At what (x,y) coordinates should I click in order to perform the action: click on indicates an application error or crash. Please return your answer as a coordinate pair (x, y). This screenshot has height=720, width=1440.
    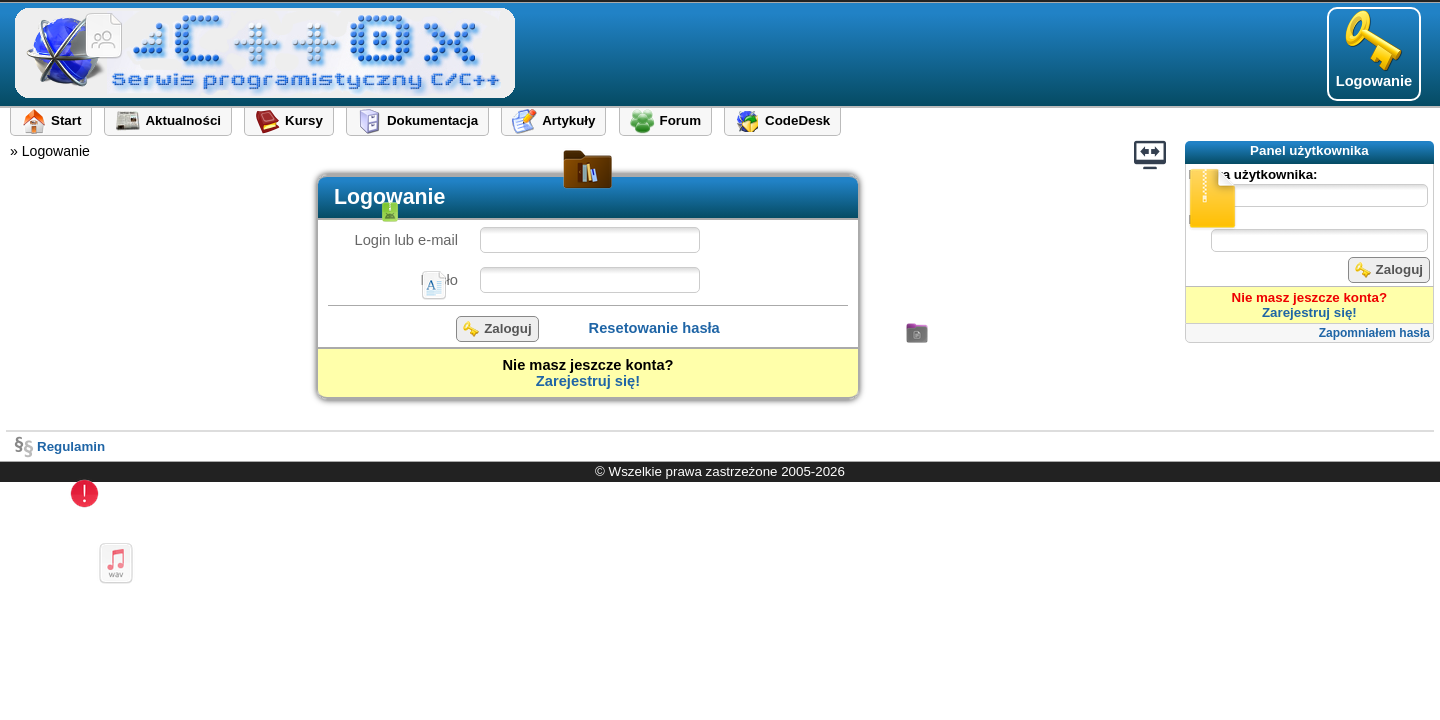
    Looking at the image, I should click on (84, 493).